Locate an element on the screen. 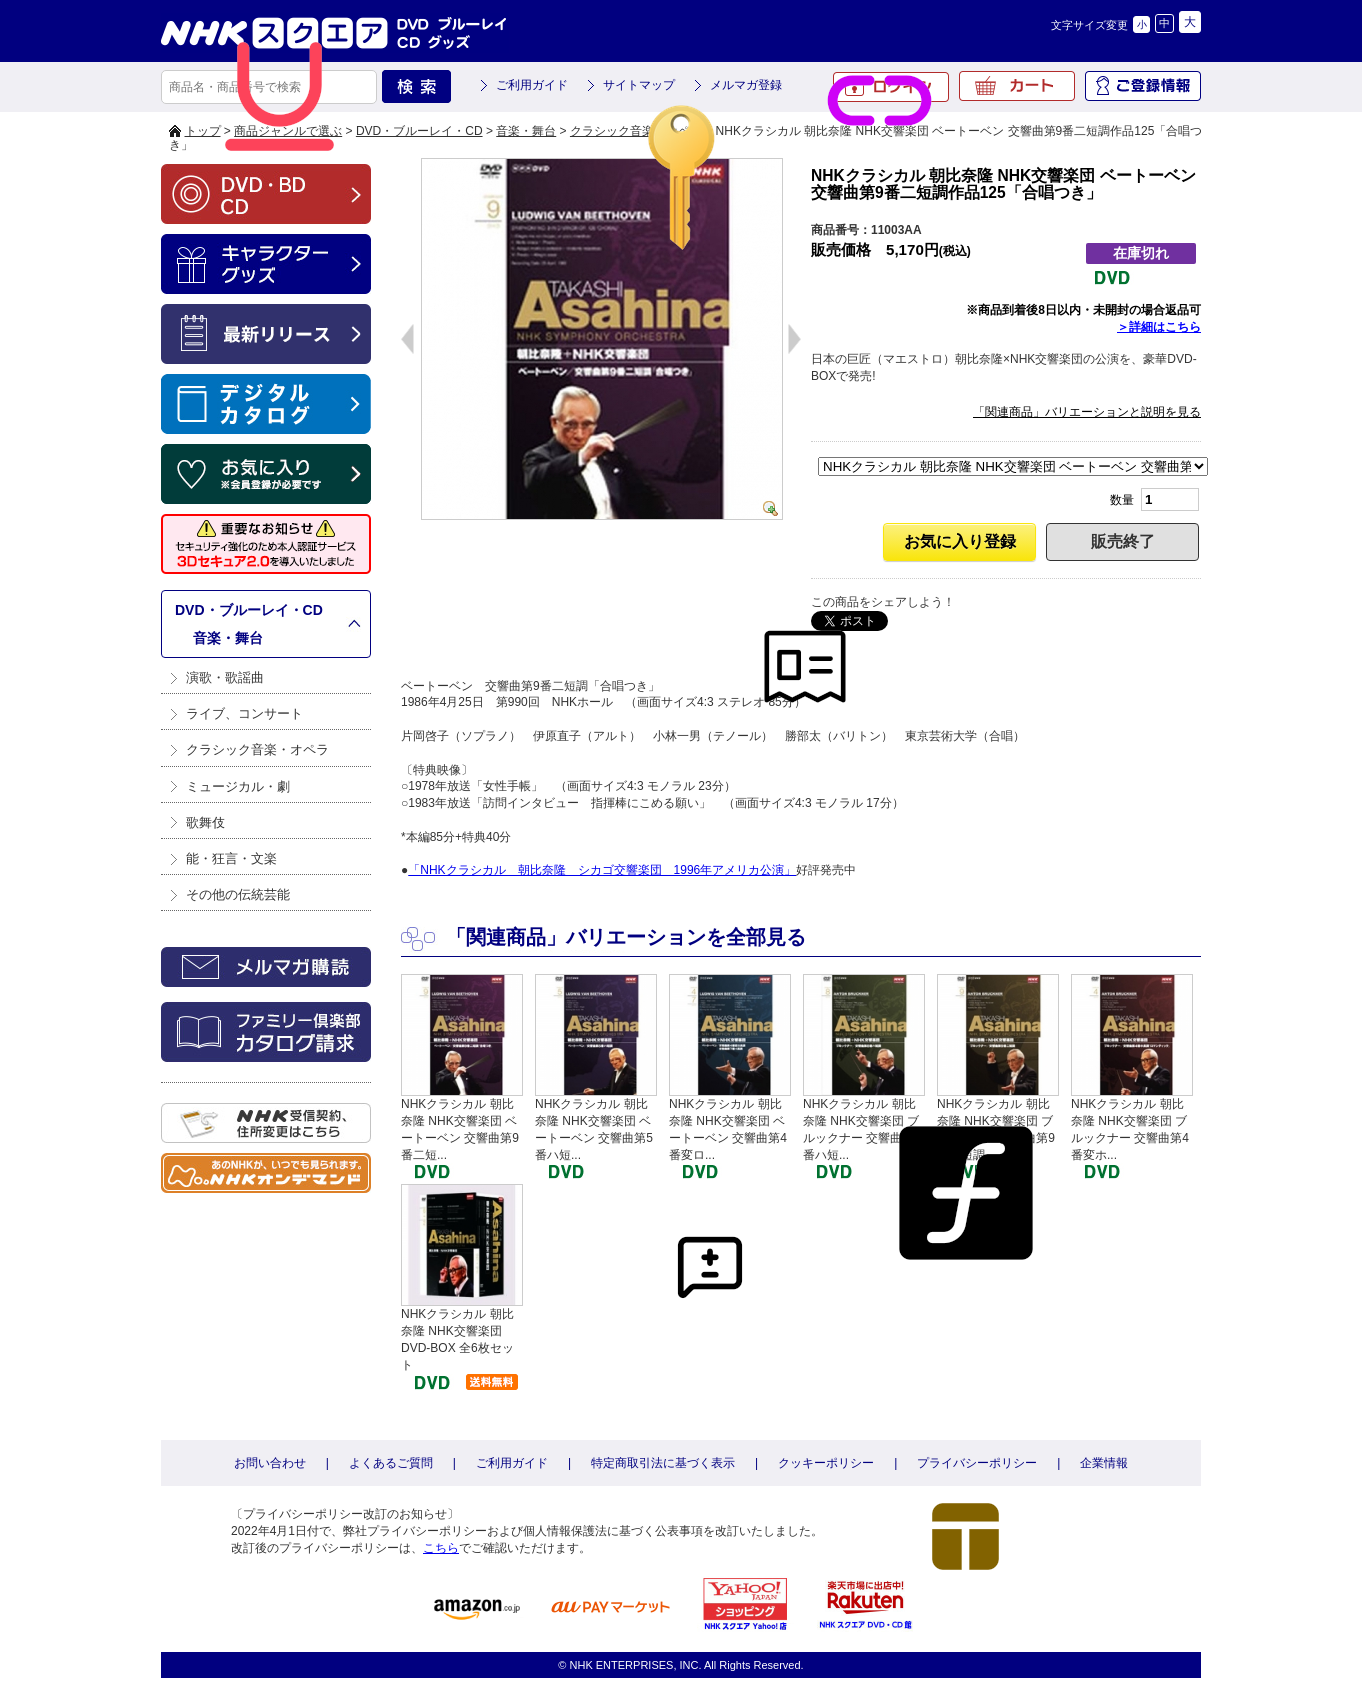 This screenshot has width=1362, height=1687. access or create a function in code editor is located at coordinates (966, 1193).